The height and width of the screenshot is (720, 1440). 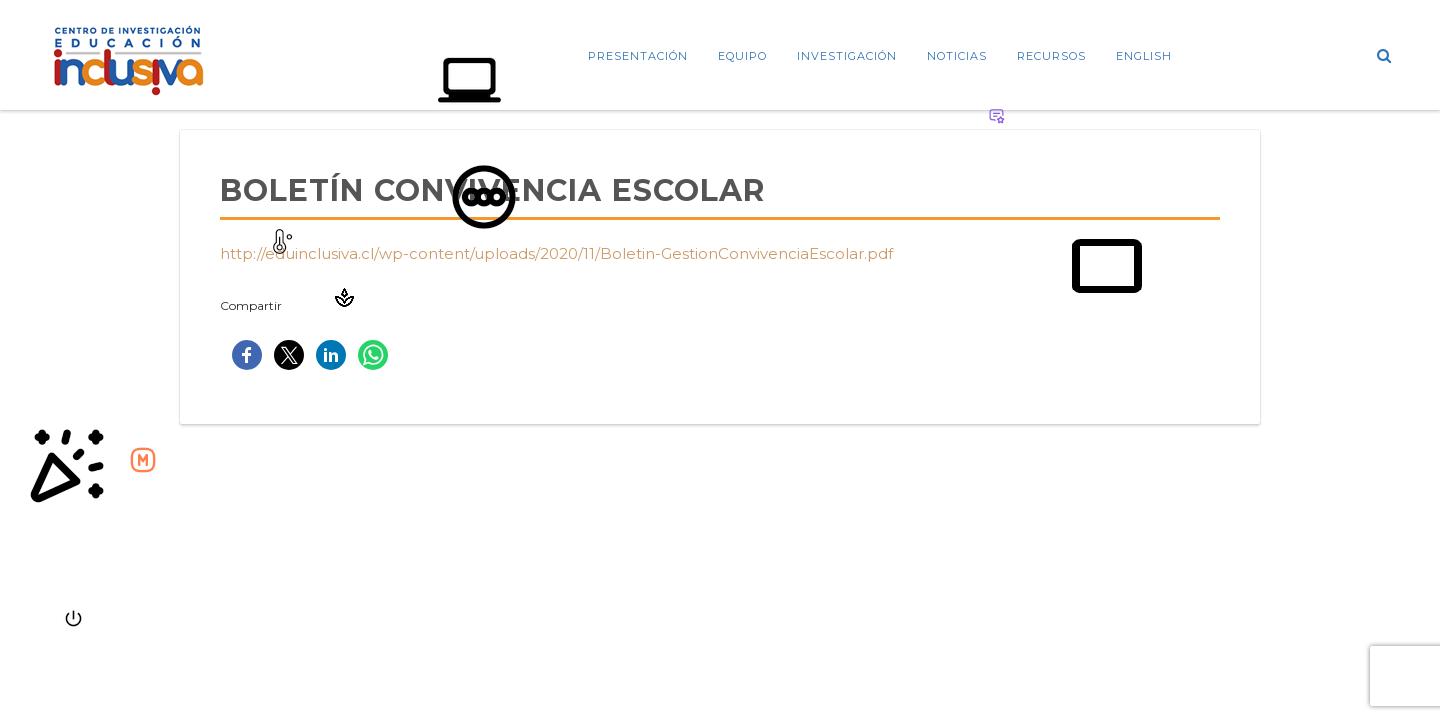 I want to click on celebration or success notification, so click(x=69, y=464).